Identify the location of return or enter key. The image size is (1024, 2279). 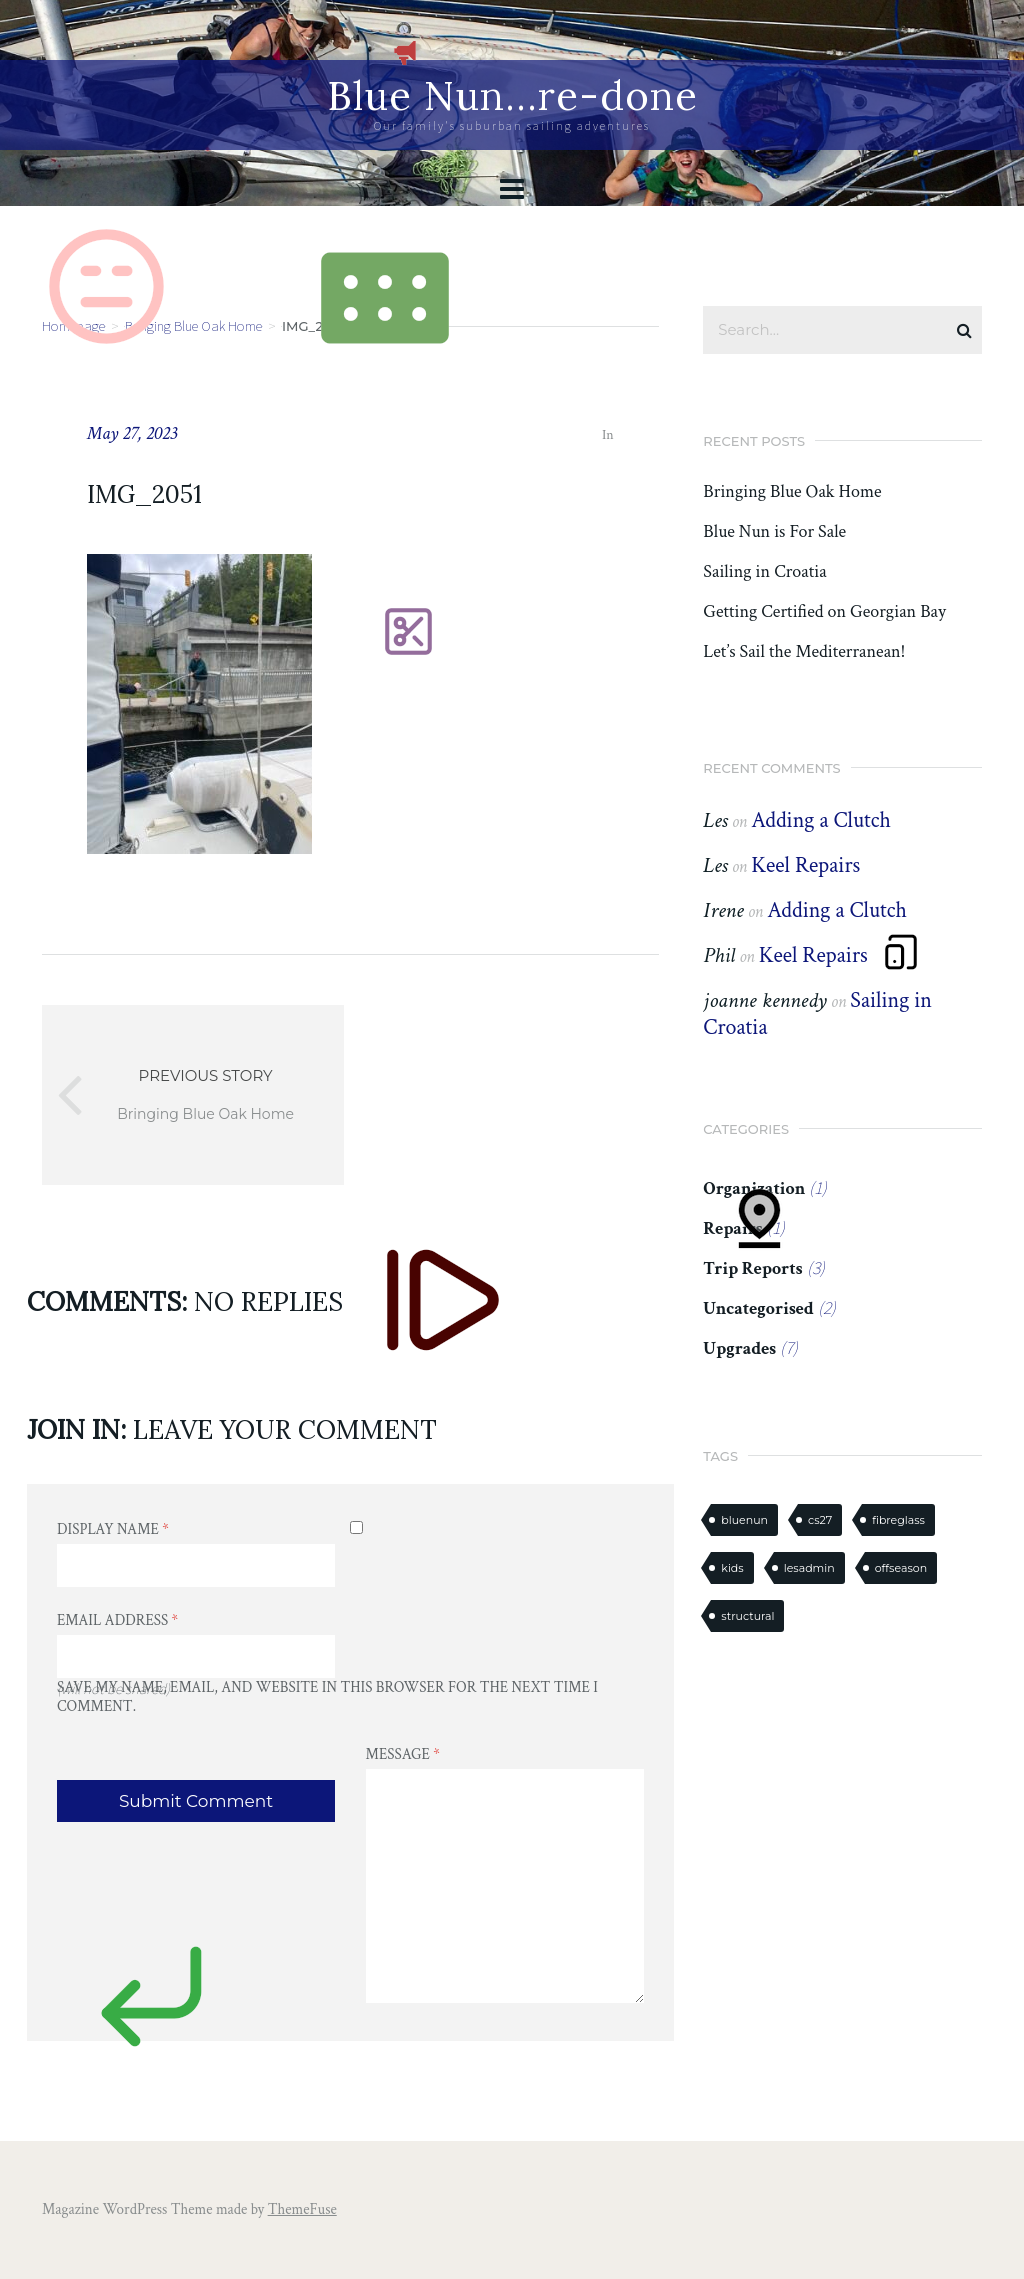
(151, 1996).